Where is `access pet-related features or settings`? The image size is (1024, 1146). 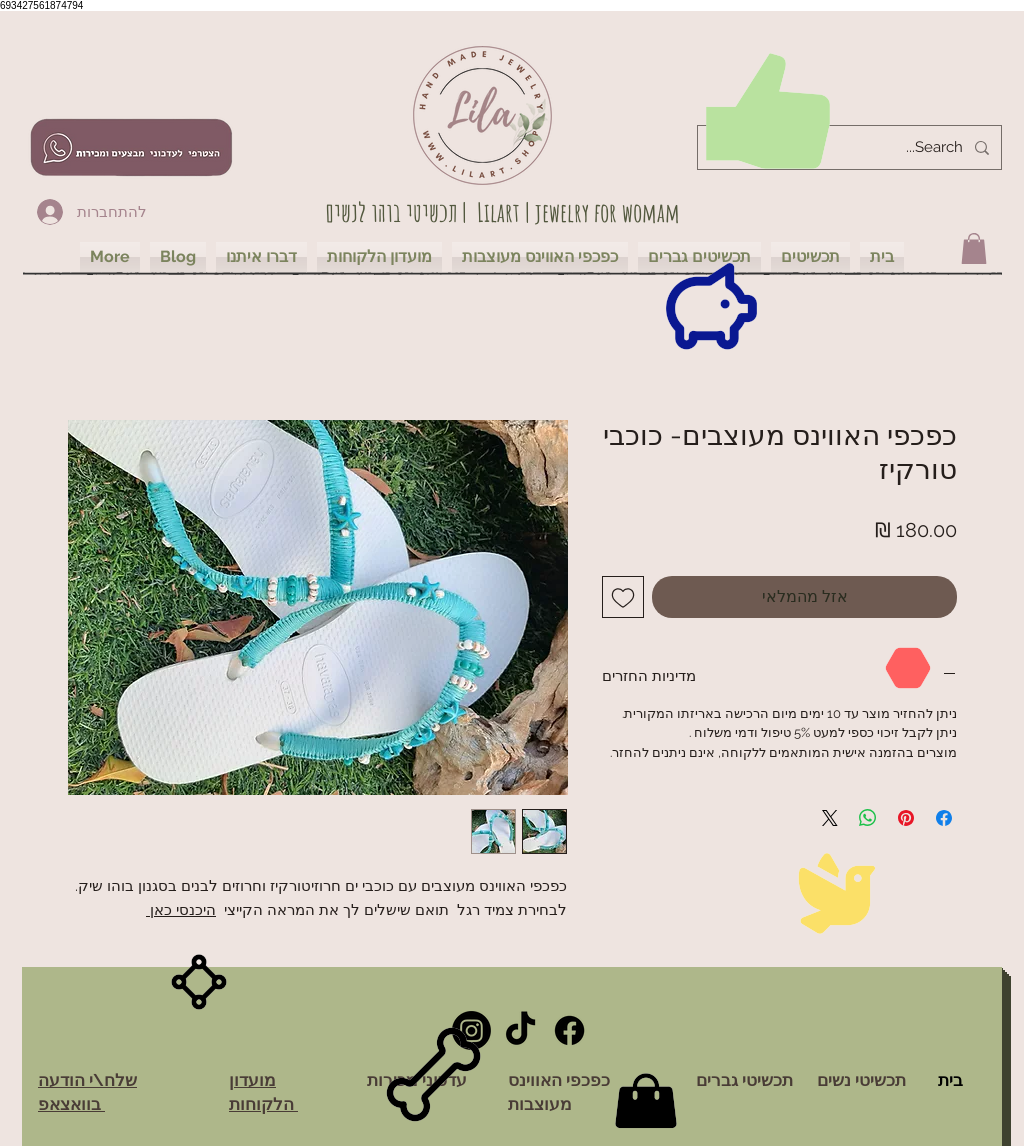 access pet-related features or settings is located at coordinates (433, 1074).